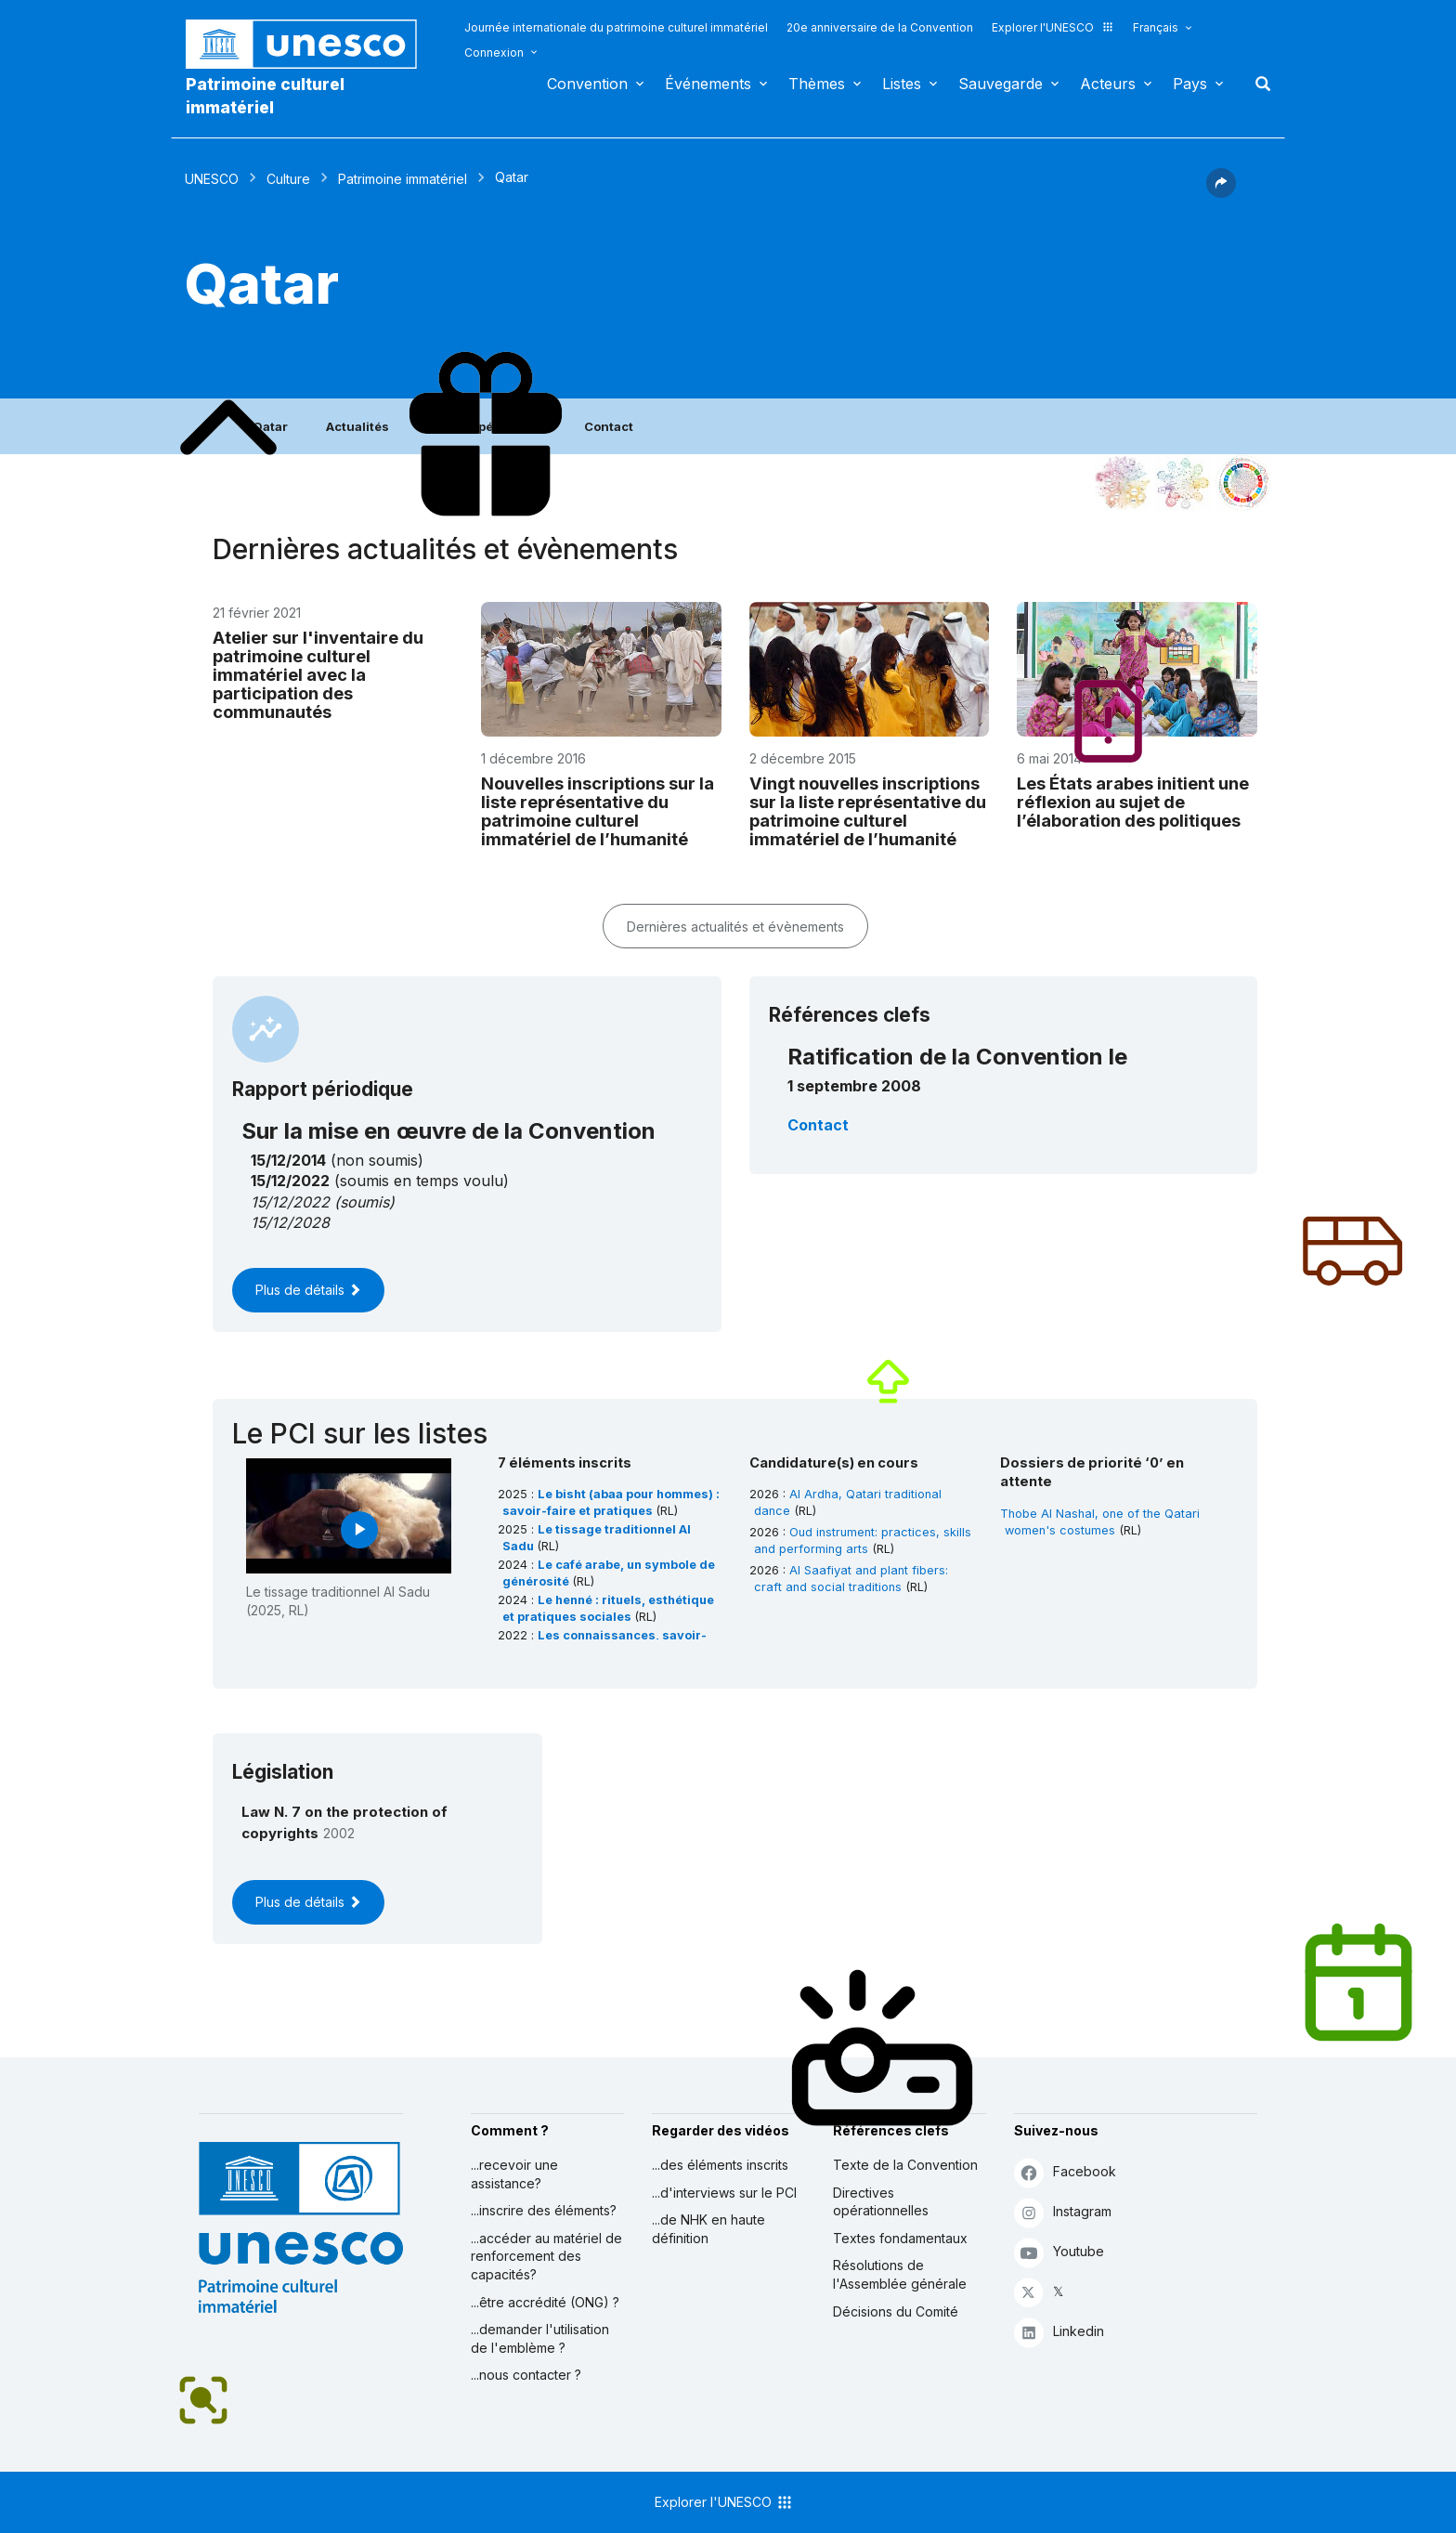 This screenshot has height=2533, width=1456. I want to click on view or redeem a gift, so click(486, 434).